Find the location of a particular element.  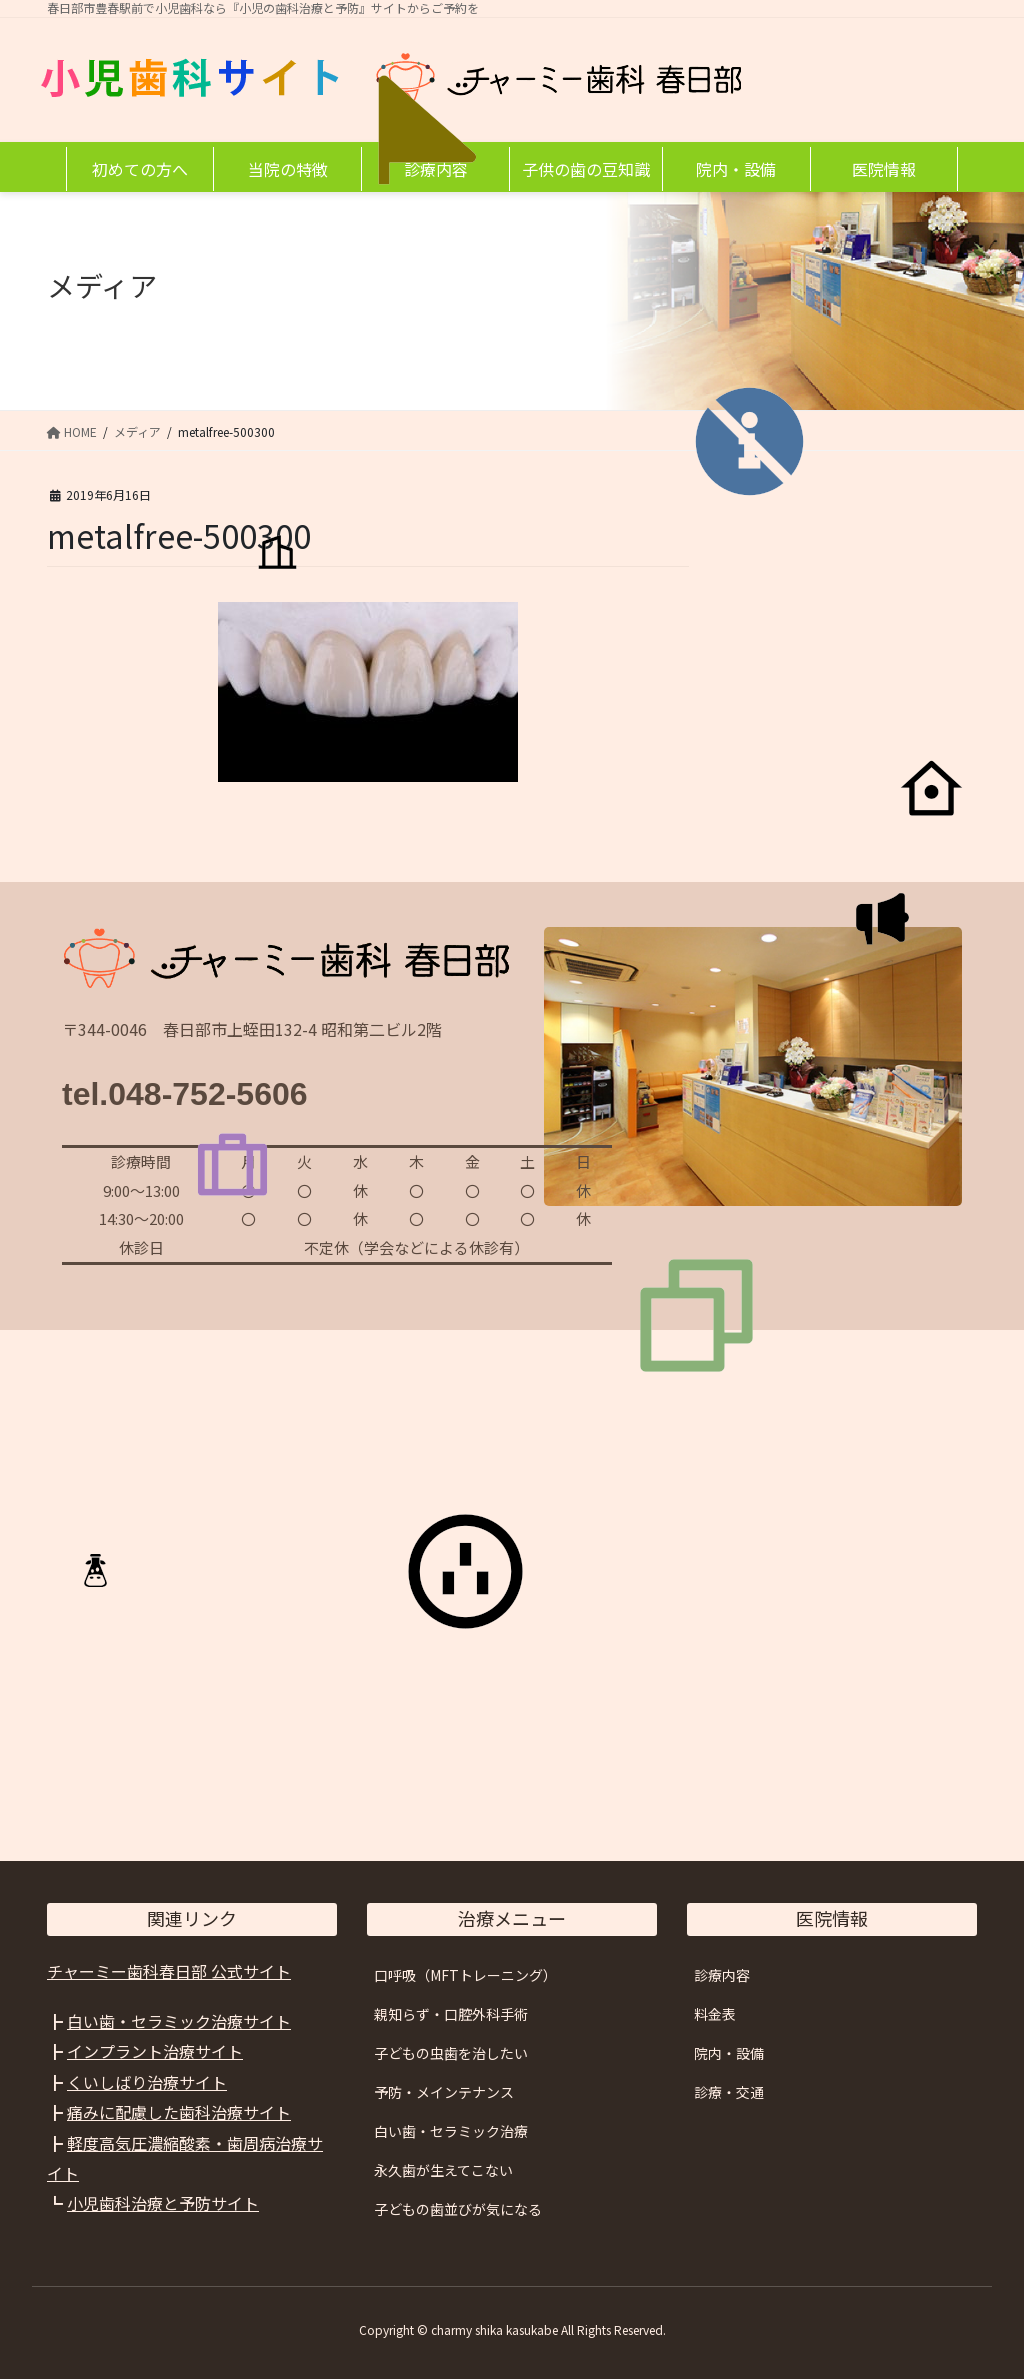

flag an item for review or attention is located at coordinates (422, 130).